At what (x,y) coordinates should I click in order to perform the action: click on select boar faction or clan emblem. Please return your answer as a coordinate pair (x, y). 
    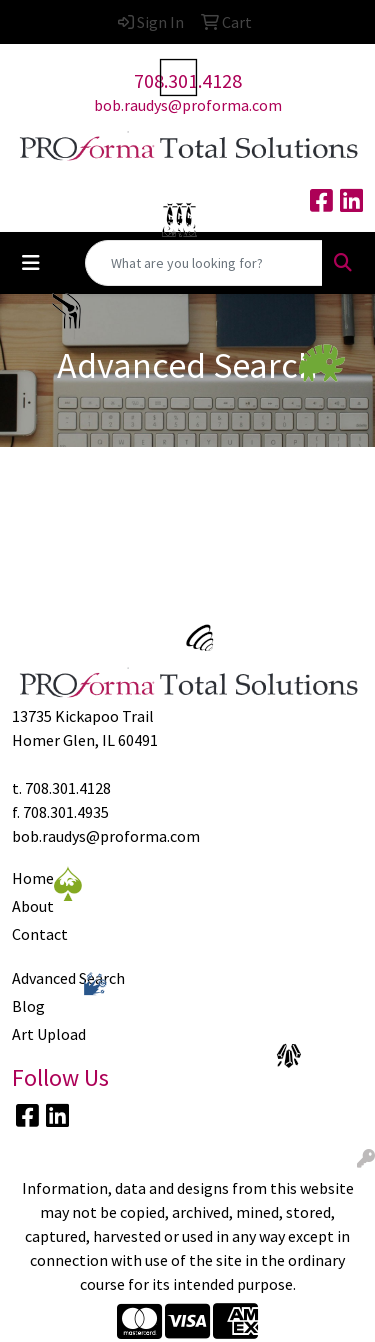
    Looking at the image, I should click on (322, 363).